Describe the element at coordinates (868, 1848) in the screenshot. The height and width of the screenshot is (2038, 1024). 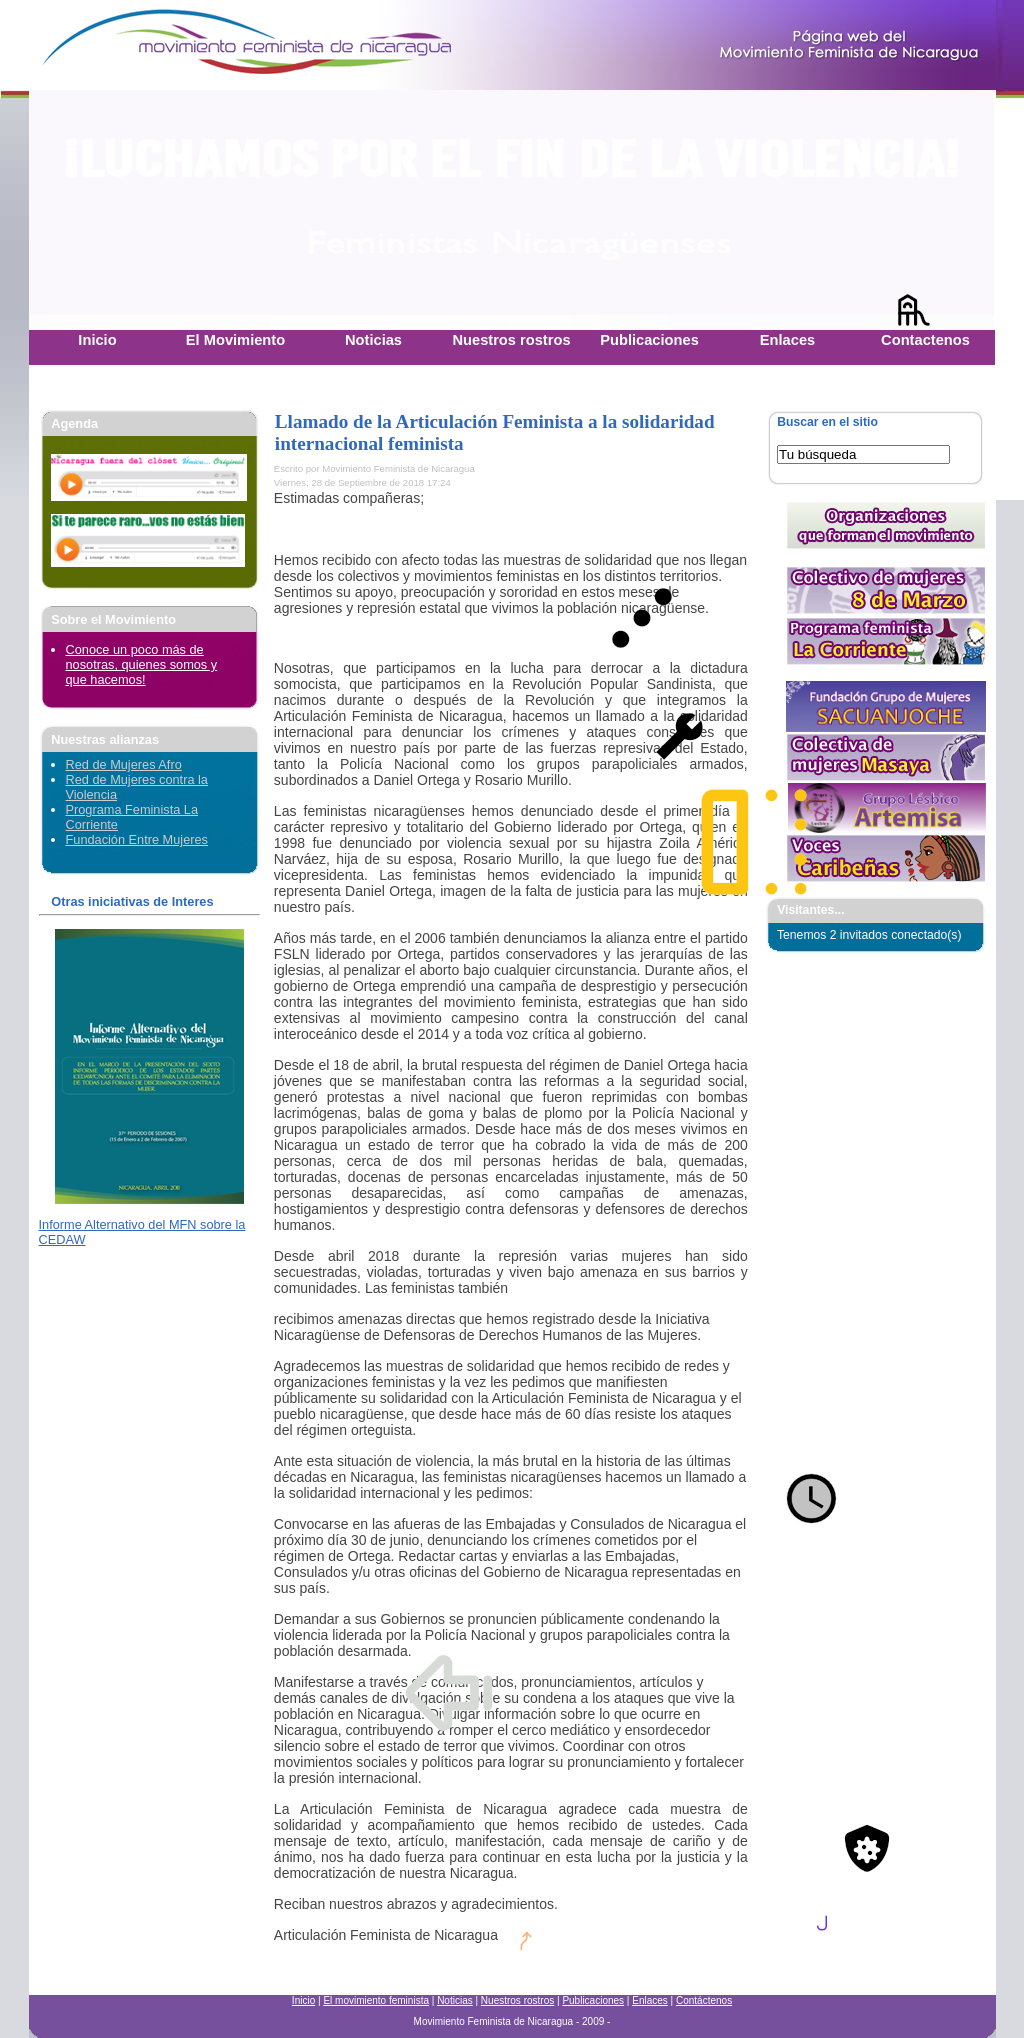
I see `virus protection or antivirus security status` at that location.